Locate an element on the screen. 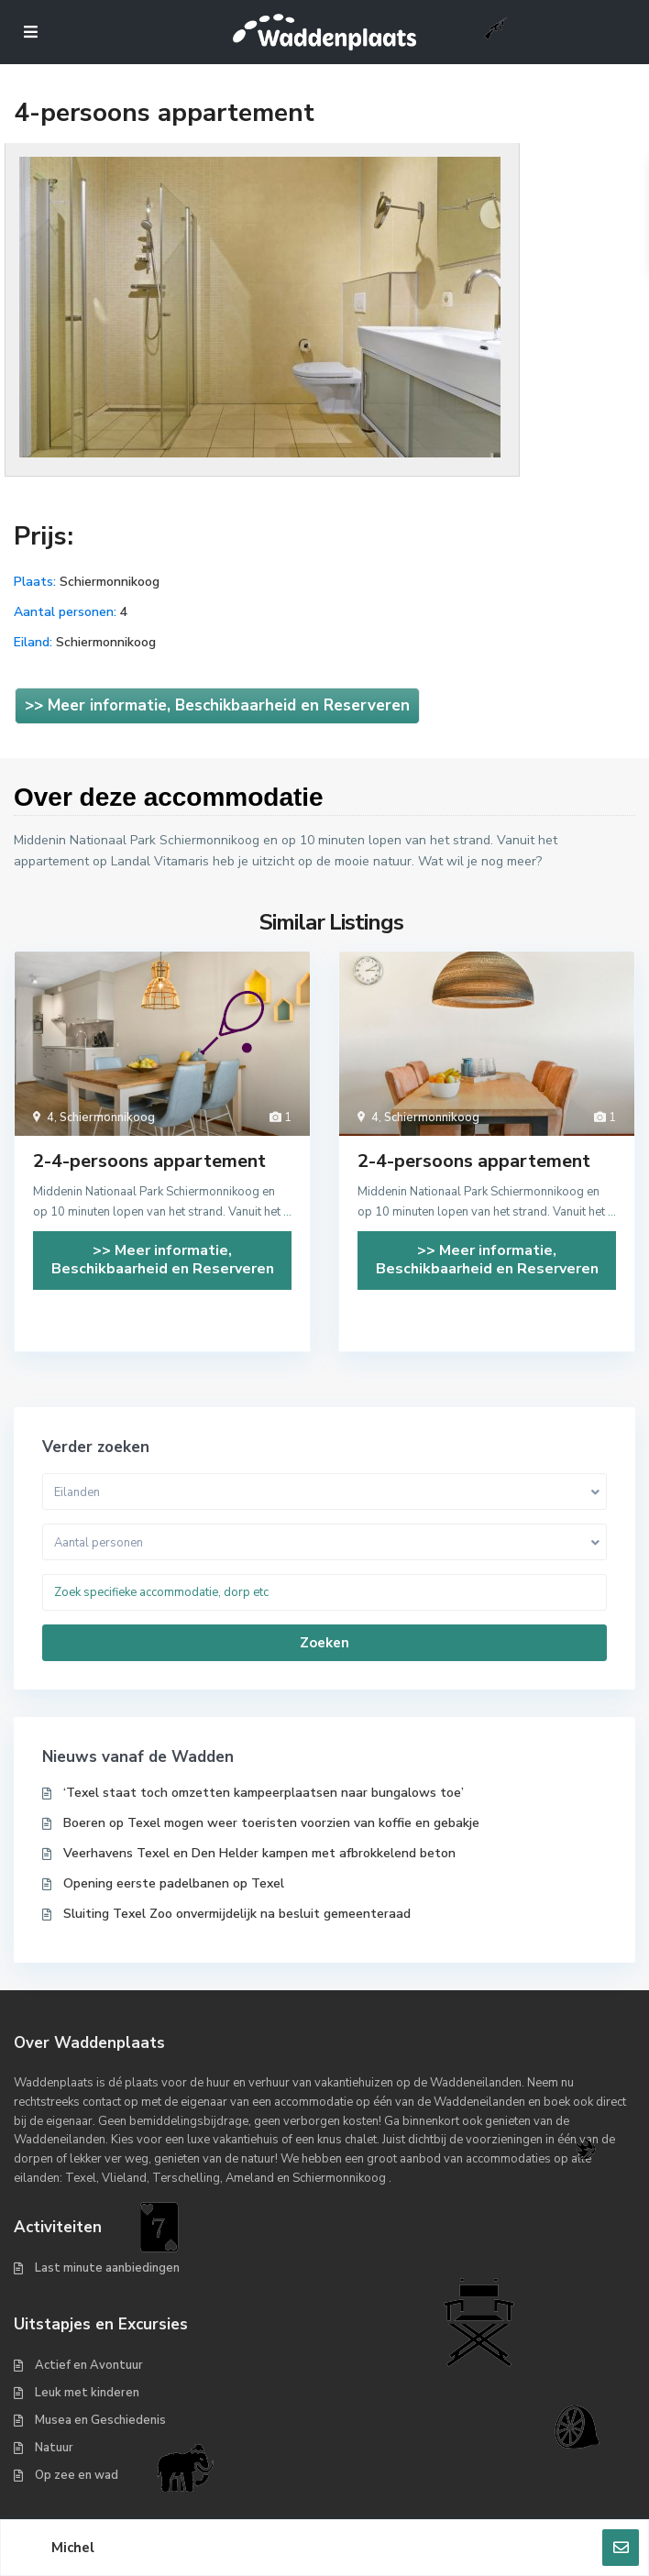 The height and width of the screenshot is (2576, 649). activate speed boost or sprint ability is located at coordinates (585, 2149).